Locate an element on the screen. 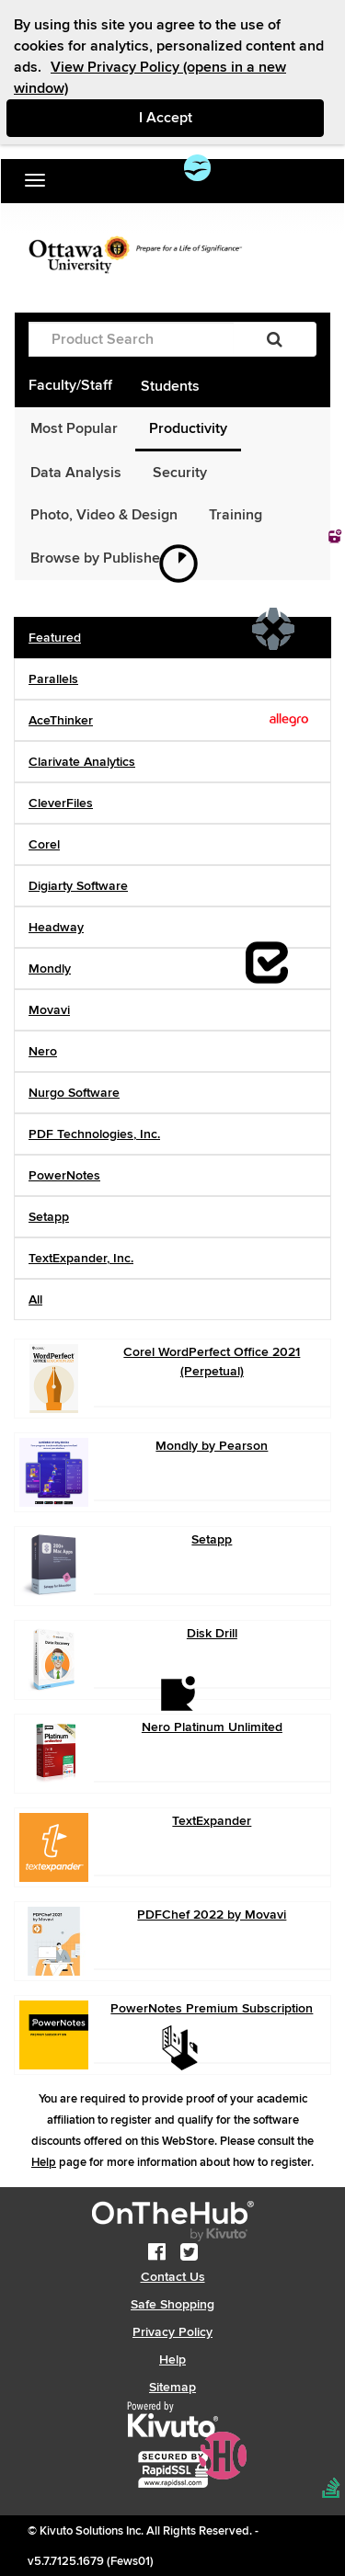 This screenshot has height=2576, width=345. indicates 25% progress or completion status is located at coordinates (178, 564).